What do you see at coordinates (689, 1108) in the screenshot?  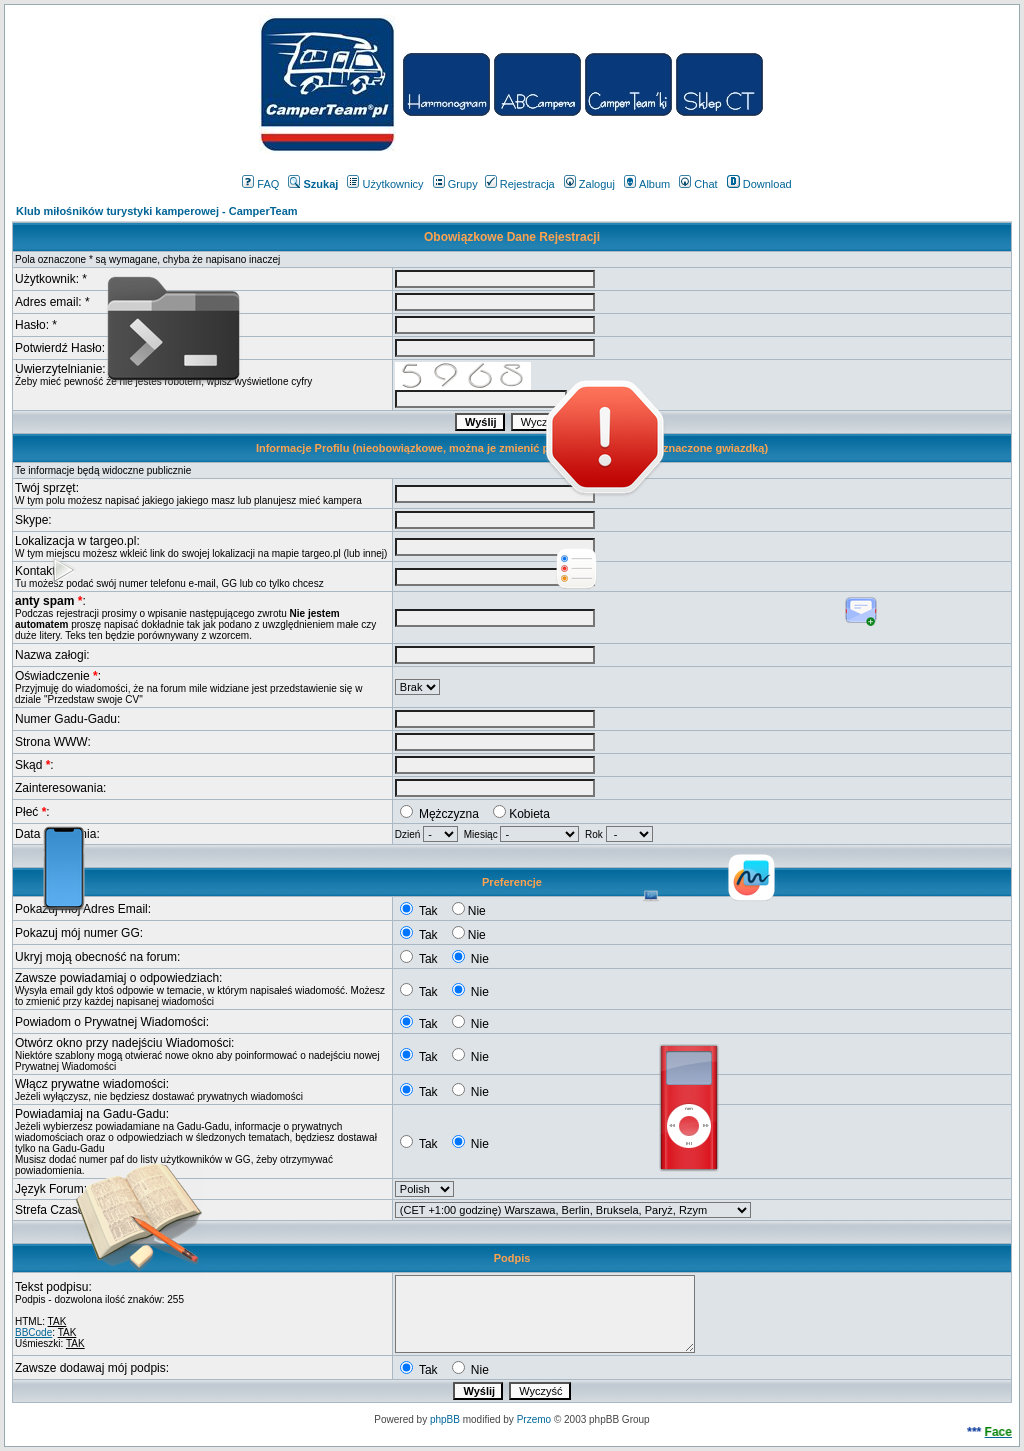 I see `indicates a connected iPod nano device` at bounding box center [689, 1108].